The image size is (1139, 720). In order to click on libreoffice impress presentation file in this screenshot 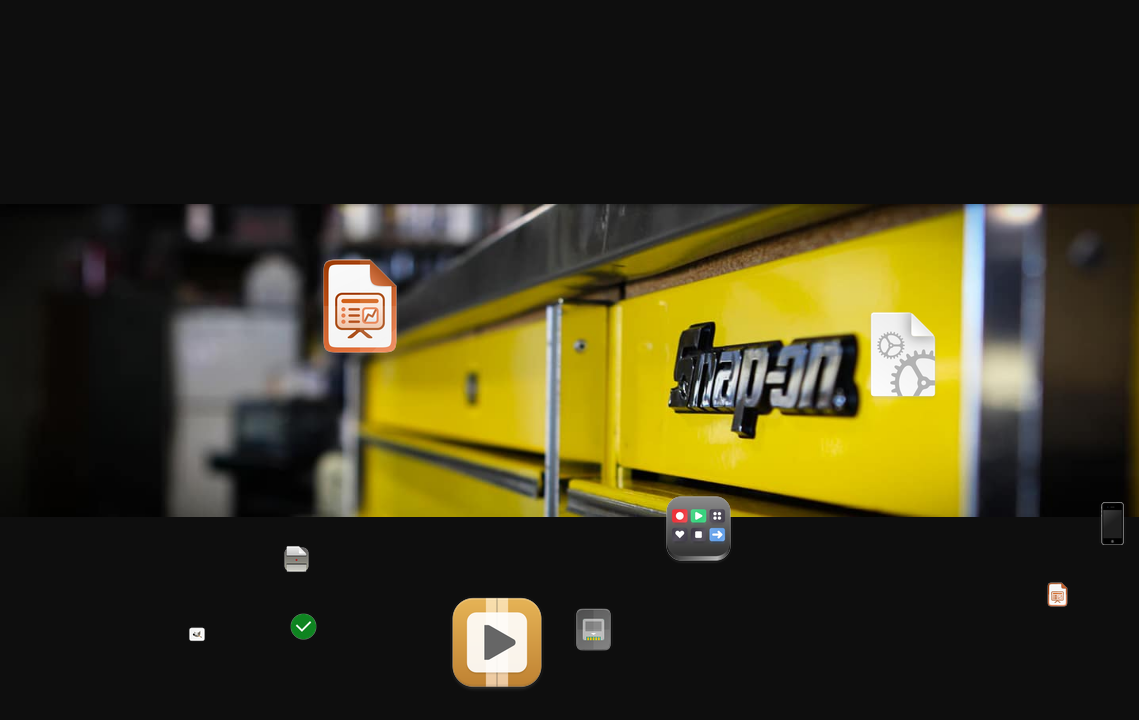, I will do `click(360, 306)`.